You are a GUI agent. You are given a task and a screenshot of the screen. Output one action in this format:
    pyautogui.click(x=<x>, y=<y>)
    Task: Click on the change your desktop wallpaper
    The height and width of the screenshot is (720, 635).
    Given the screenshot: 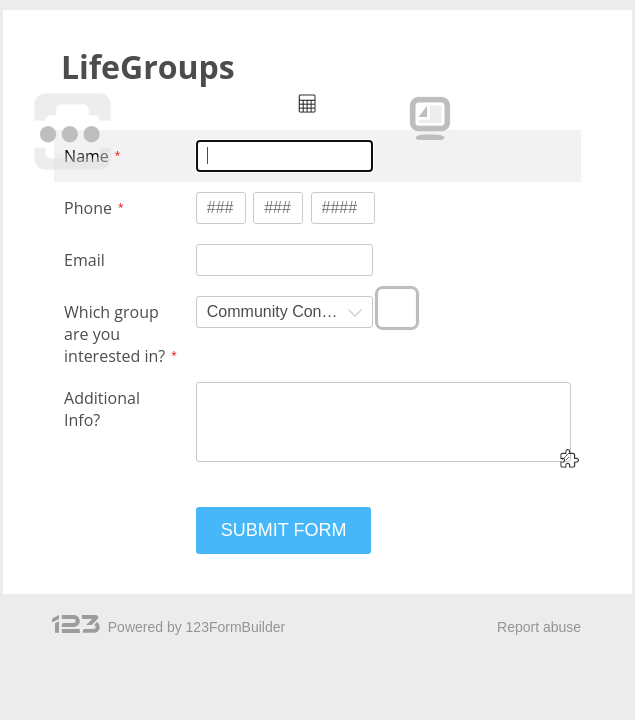 What is the action you would take?
    pyautogui.click(x=430, y=117)
    